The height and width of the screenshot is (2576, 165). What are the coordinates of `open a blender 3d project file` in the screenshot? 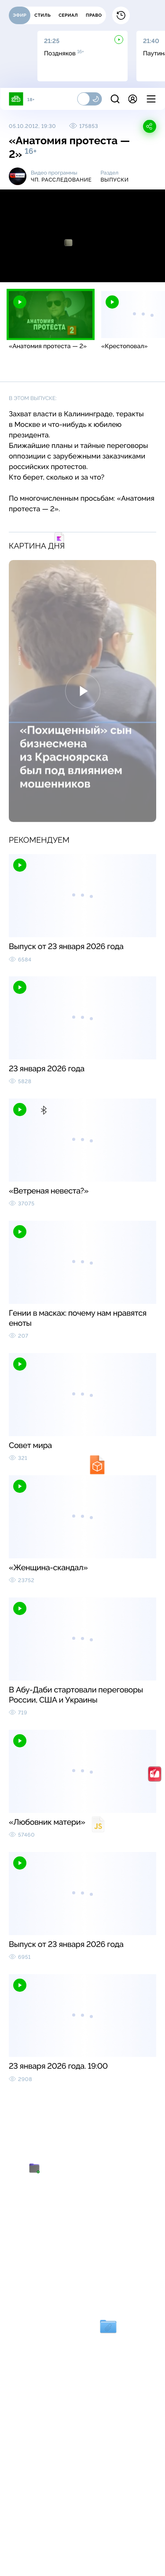 It's located at (97, 1465).